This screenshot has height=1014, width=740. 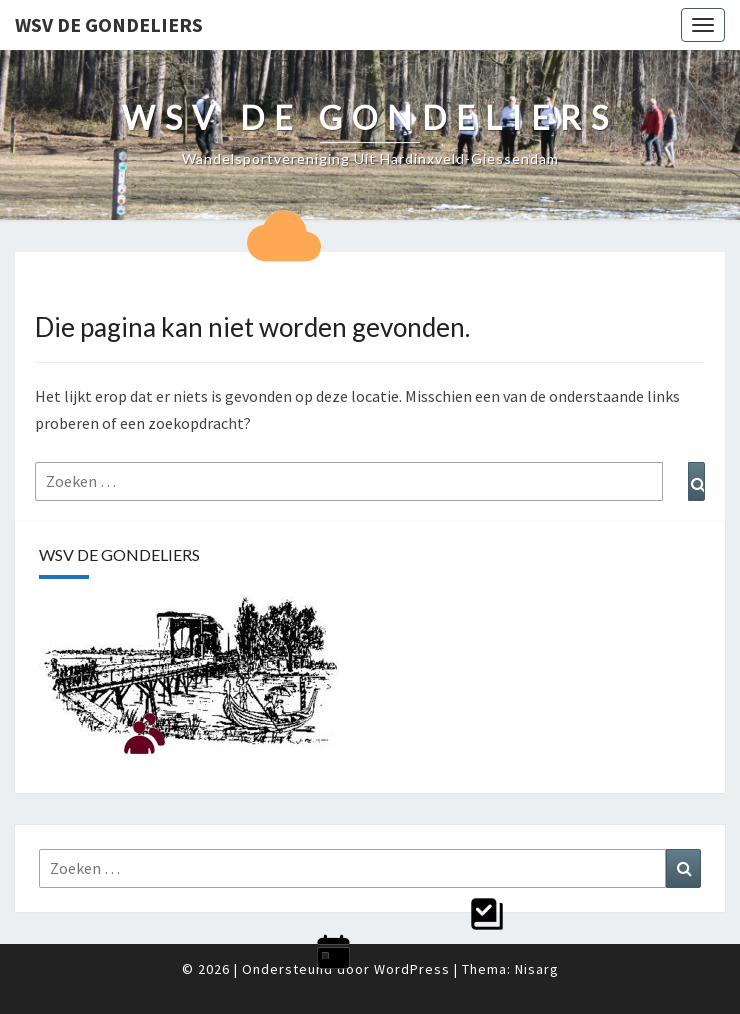 I want to click on view friends list, so click(x=144, y=733).